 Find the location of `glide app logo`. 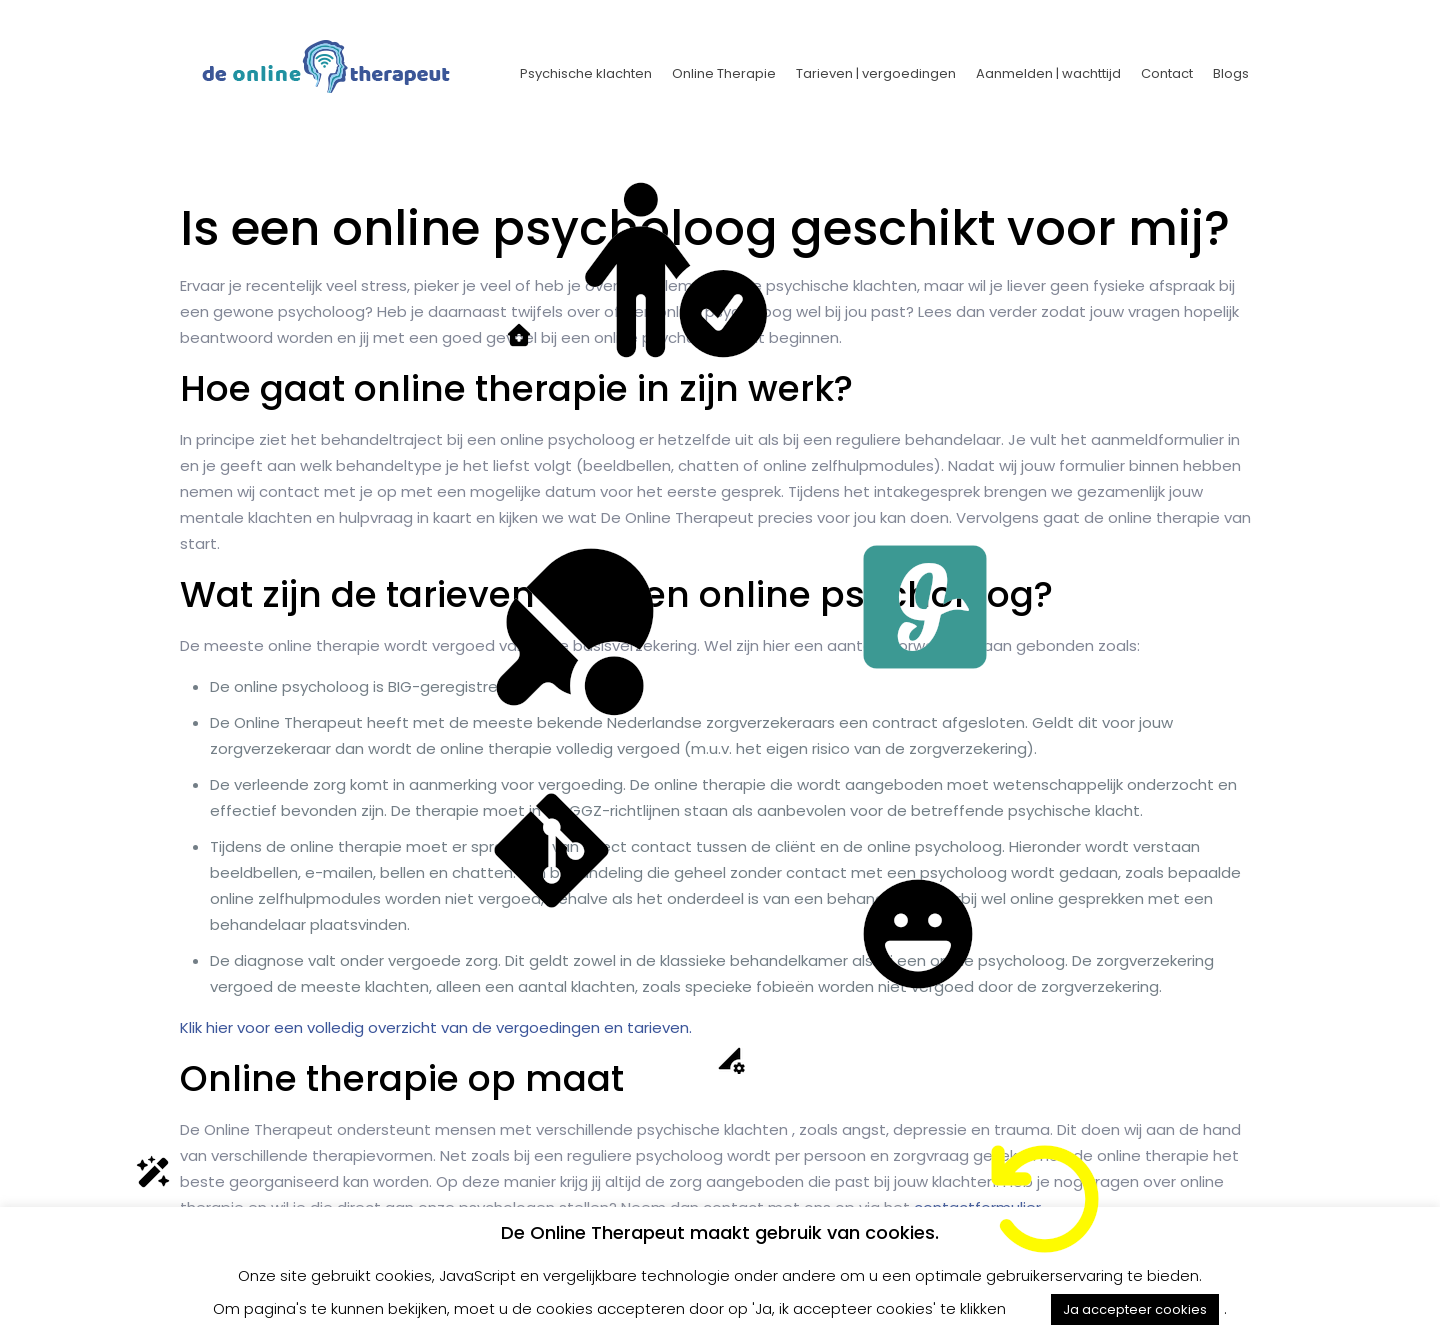

glide app logo is located at coordinates (925, 607).